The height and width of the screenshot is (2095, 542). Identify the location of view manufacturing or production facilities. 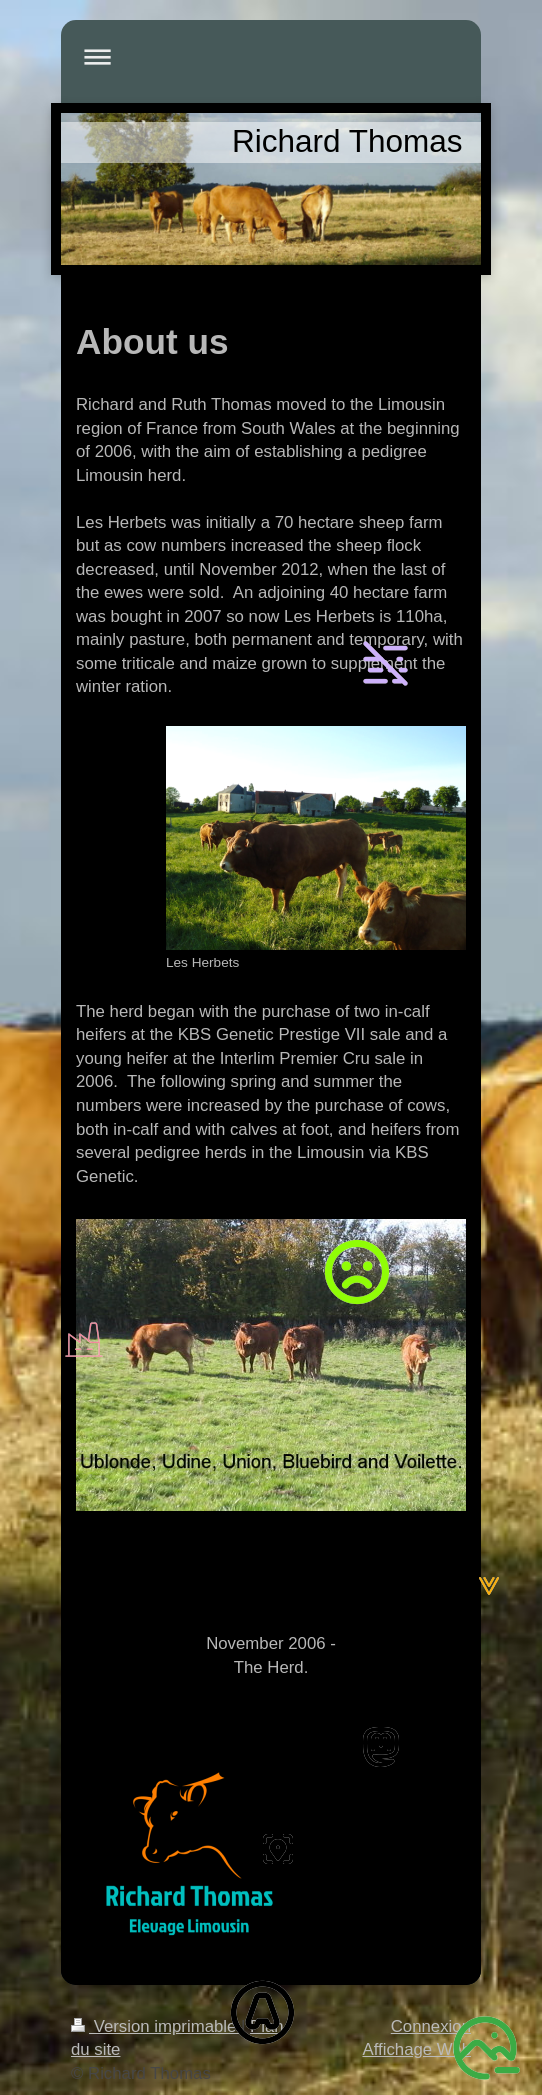
(84, 1341).